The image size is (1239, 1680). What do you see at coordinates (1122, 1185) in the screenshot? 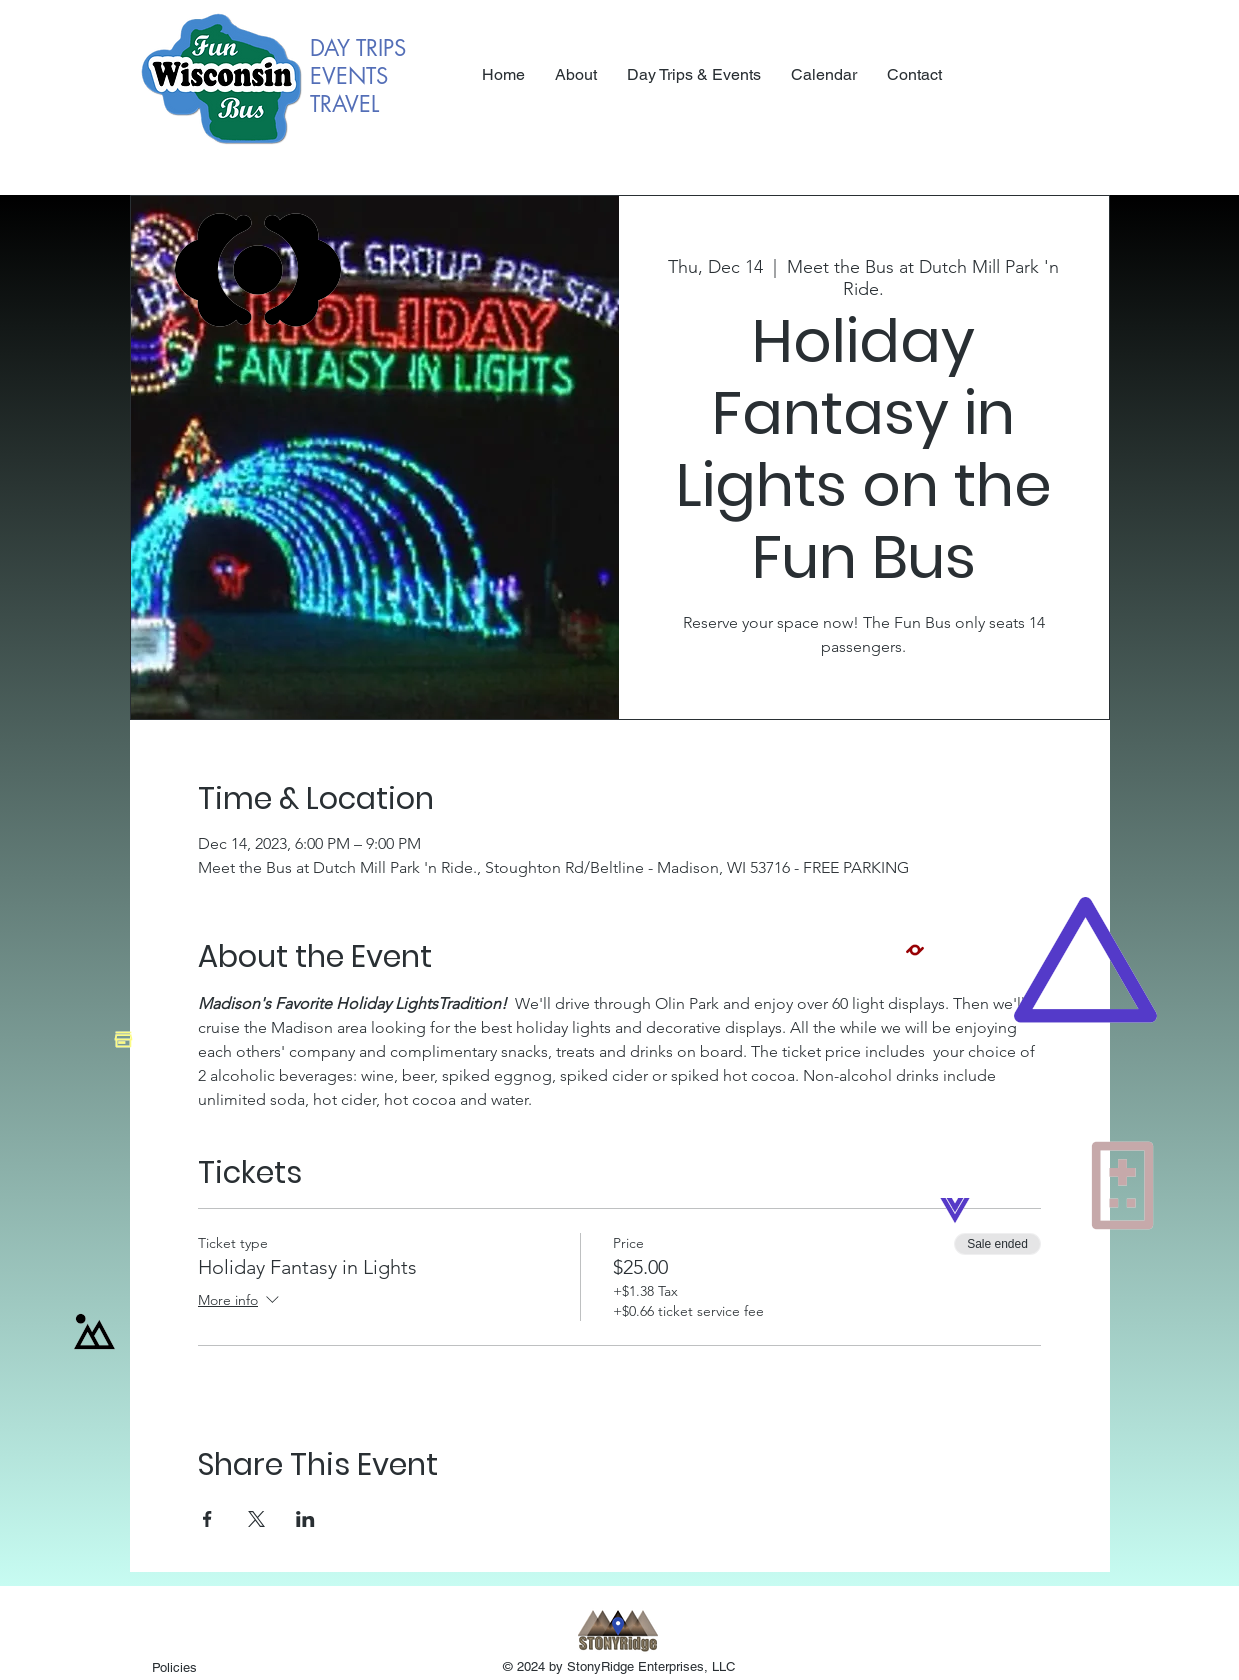
I see `access remote control settings` at bounding box center [1122, 1185].